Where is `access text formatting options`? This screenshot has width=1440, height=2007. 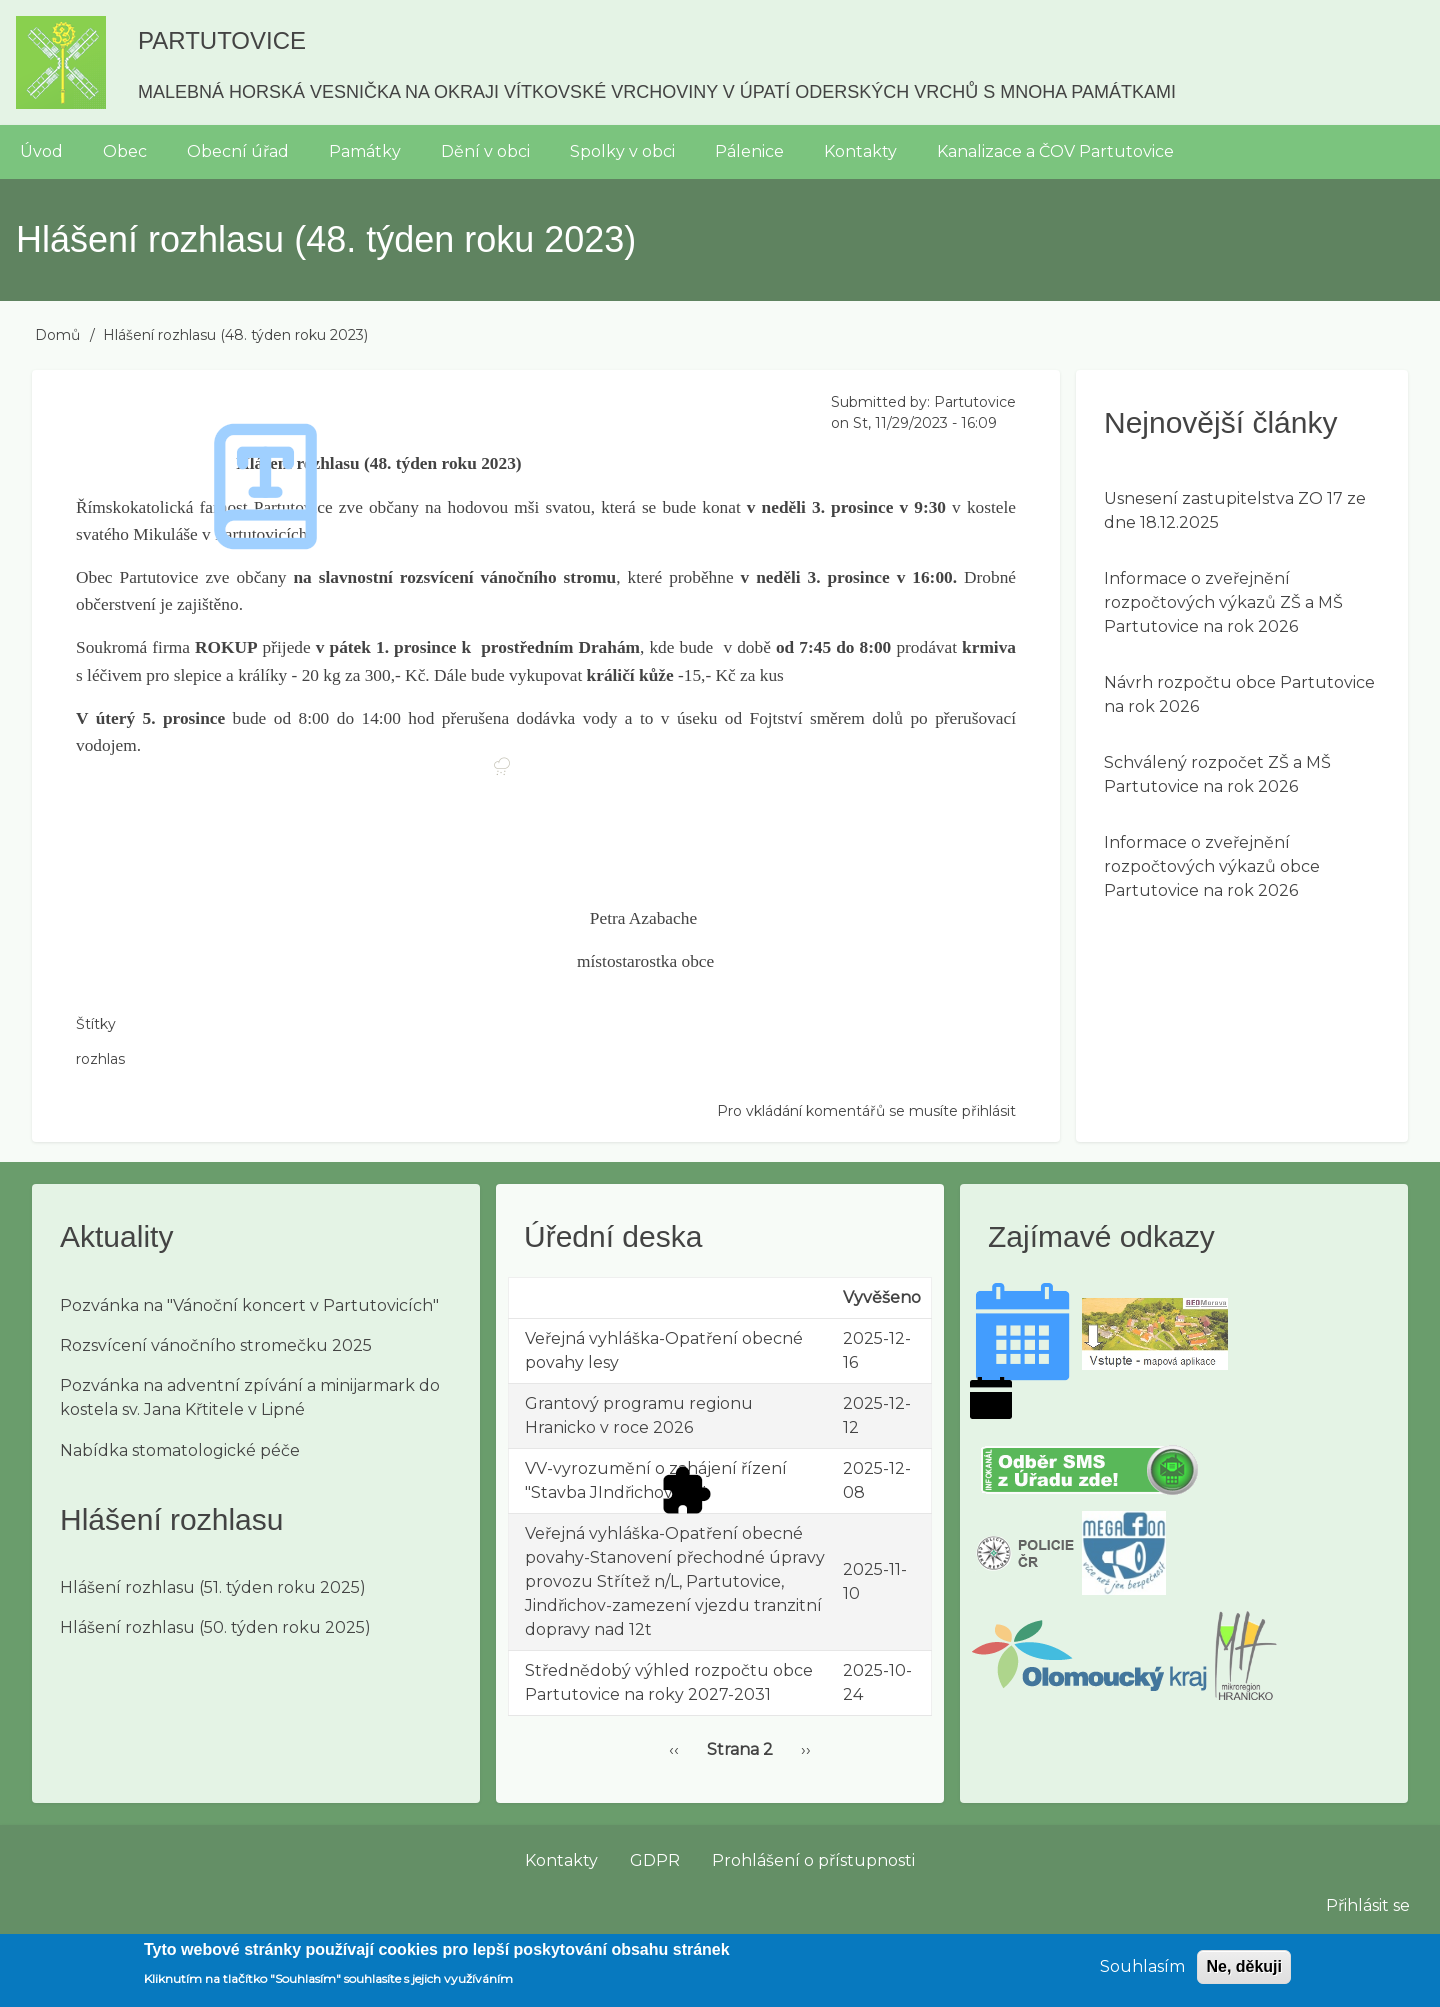
access text formatting options is located at coordinates (265, 486).